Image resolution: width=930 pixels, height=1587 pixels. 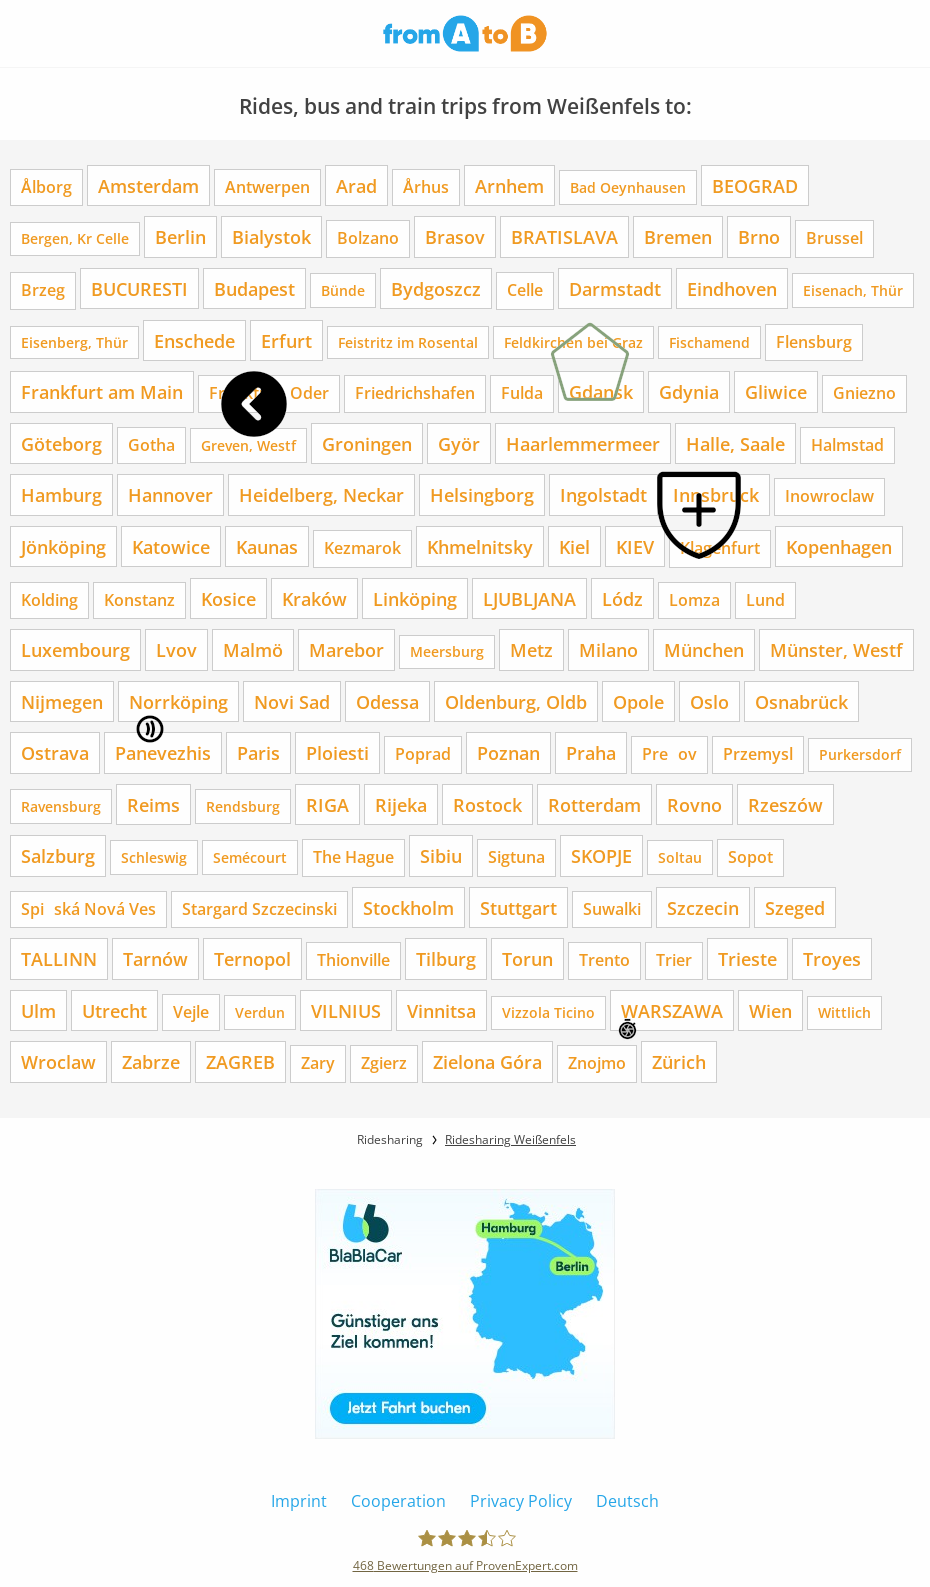 I want to click on go back to the previous screen, so click(x=254, y=404).